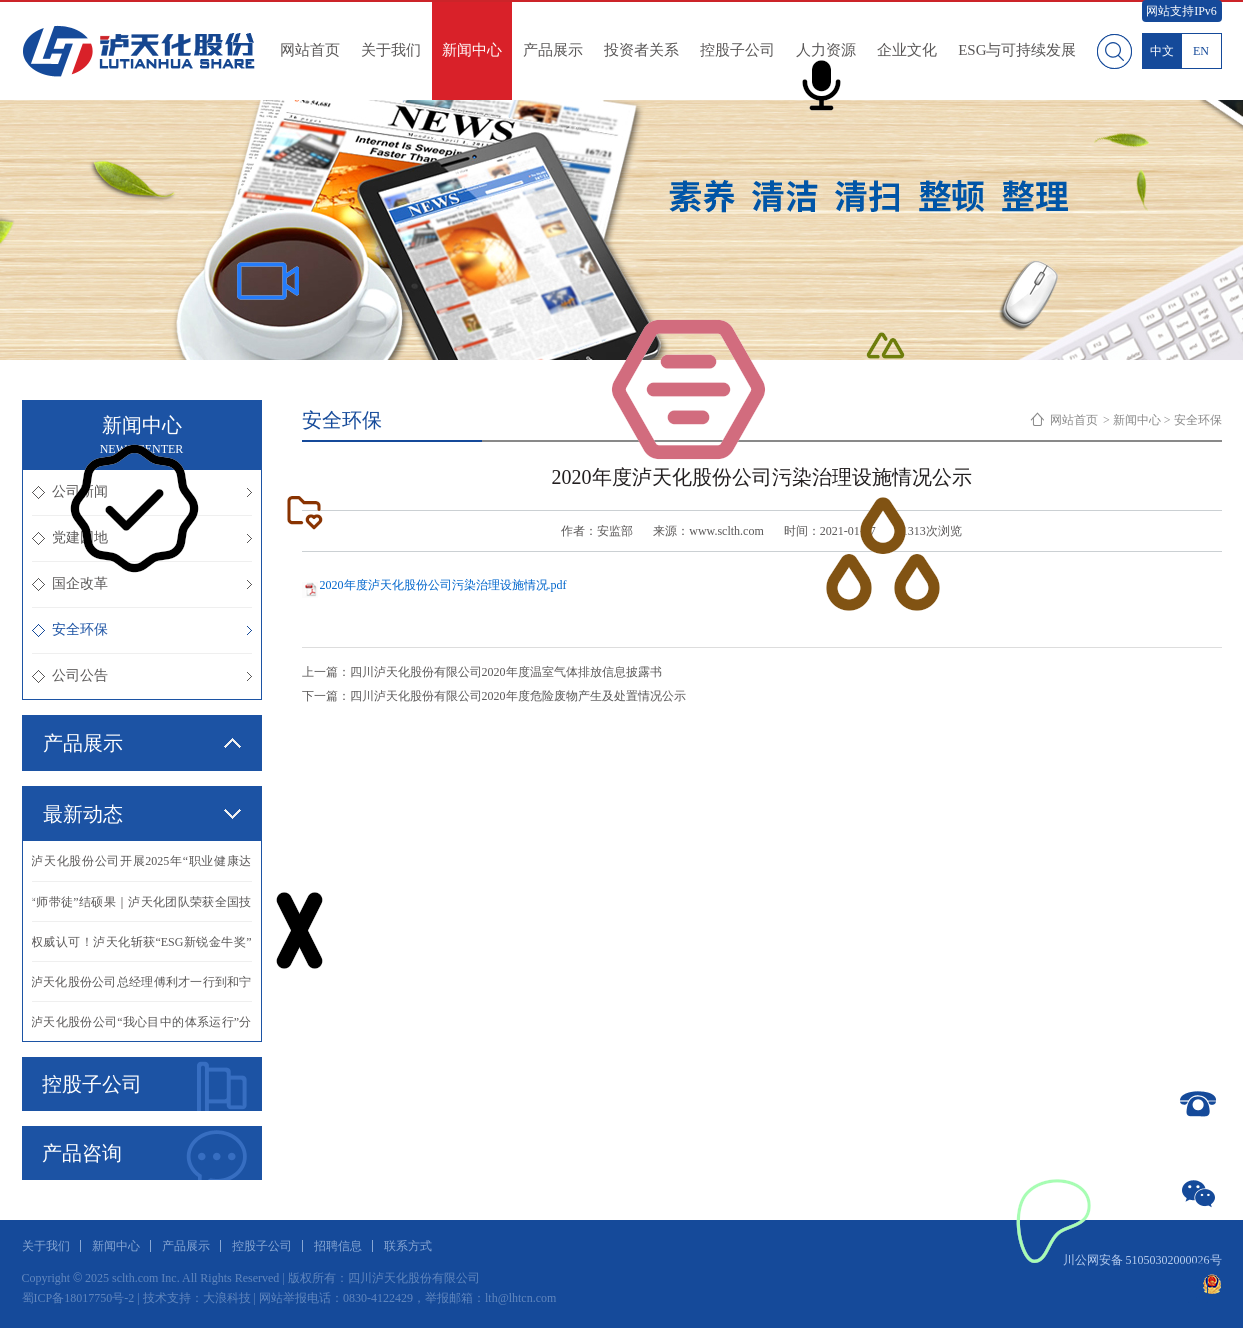 The height and width of the screenshot is (1328, 1243). Describe the element at coordinates (883, 554) in the screenshot. I see `adjust humidity settings` at that location.